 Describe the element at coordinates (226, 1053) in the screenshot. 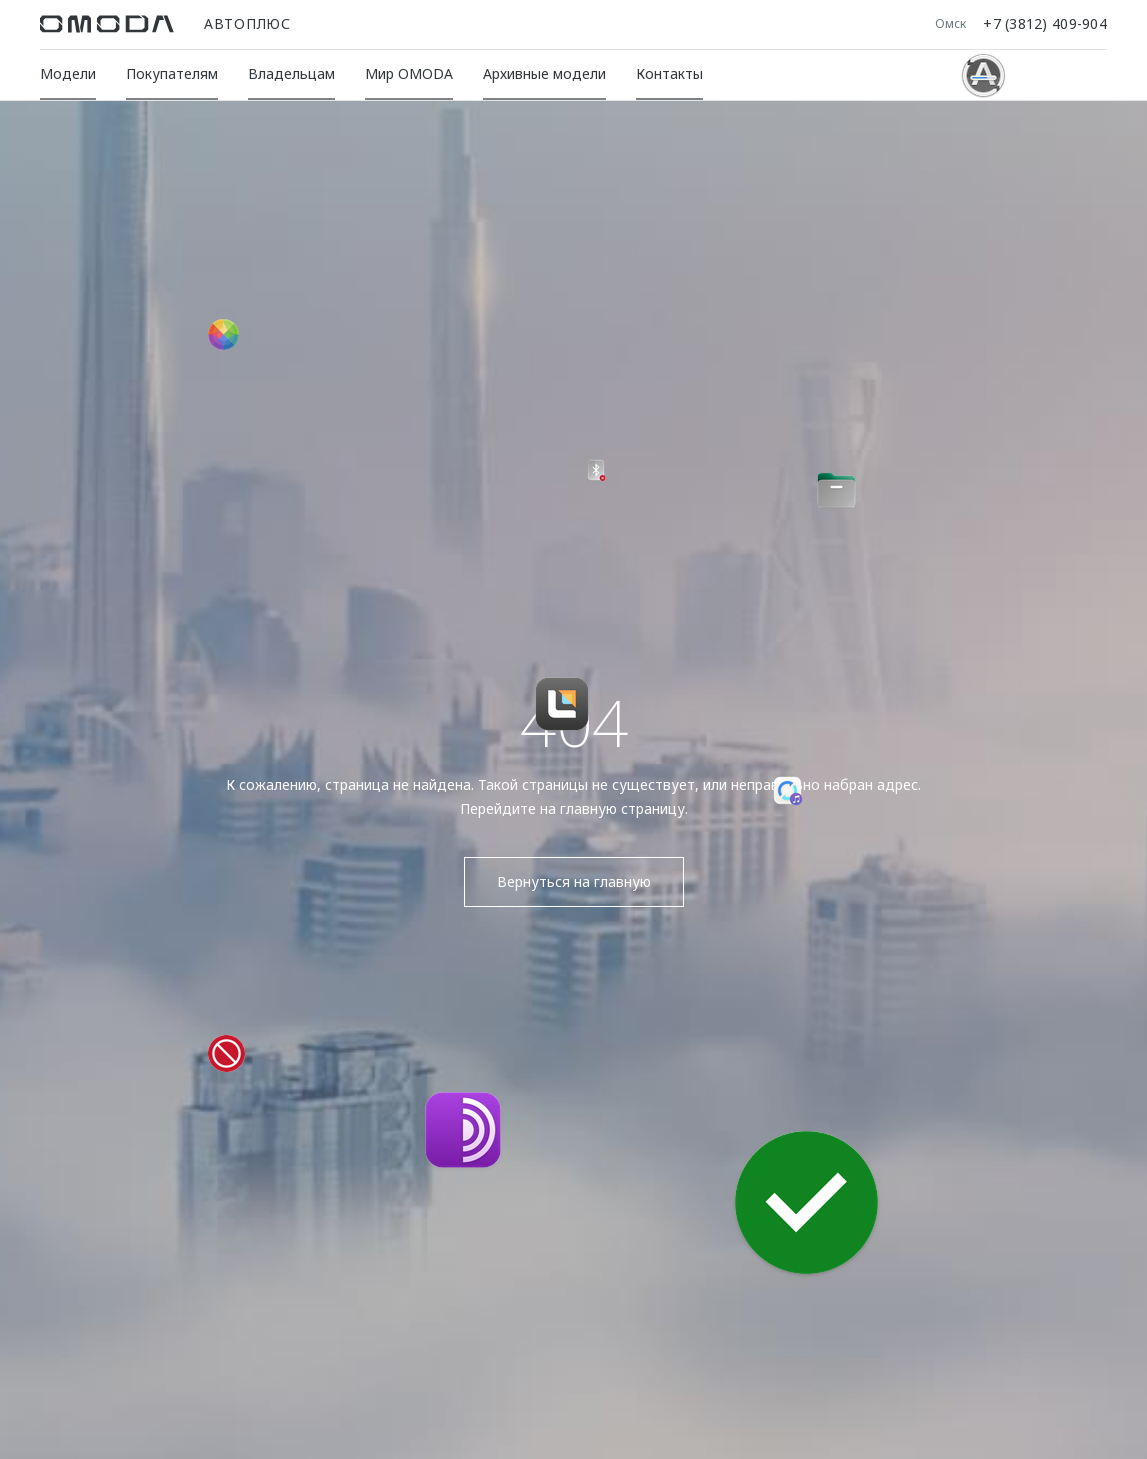

I see `delete selected email message` at that location.